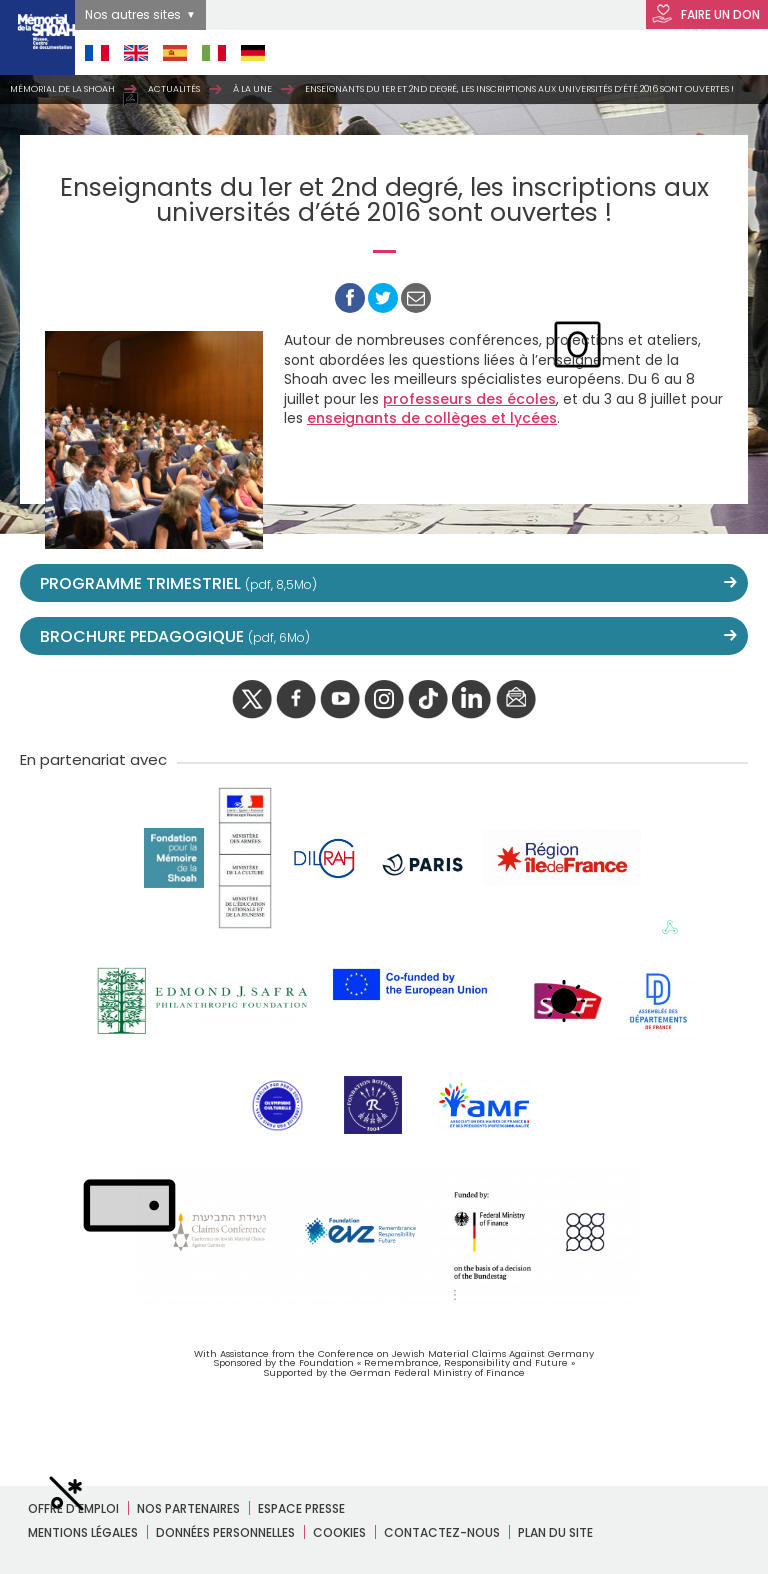 The height and width of the screenshot is (1574, 768). I want to click on access local storage or disk drive, so click(129, 1205).